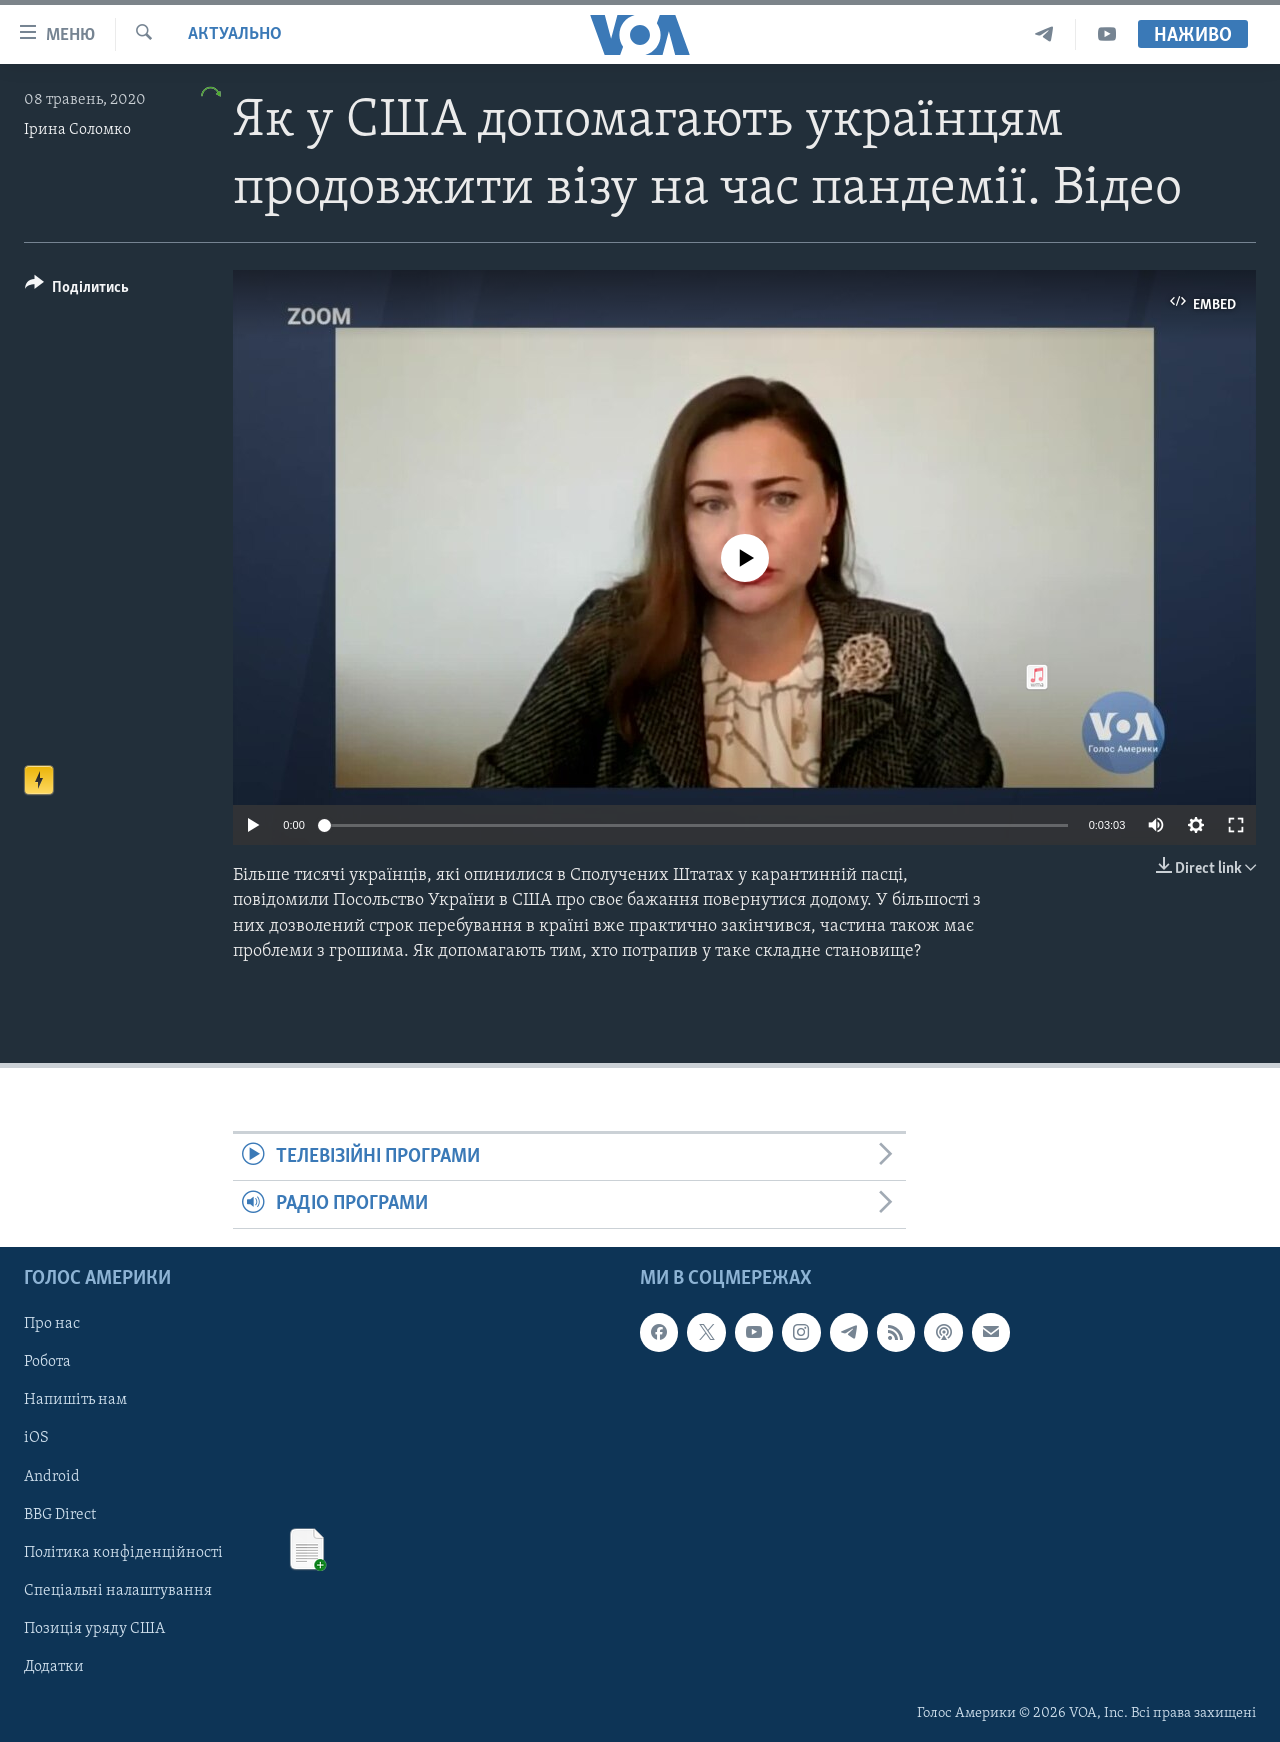 Image resolution: width=1280 pixels, height=1742 pixels. What do you see at coordinates (1037, 677) in the screenshot?
I see `a windows media audio (.wma) file` at bounding box center [1037, 677].